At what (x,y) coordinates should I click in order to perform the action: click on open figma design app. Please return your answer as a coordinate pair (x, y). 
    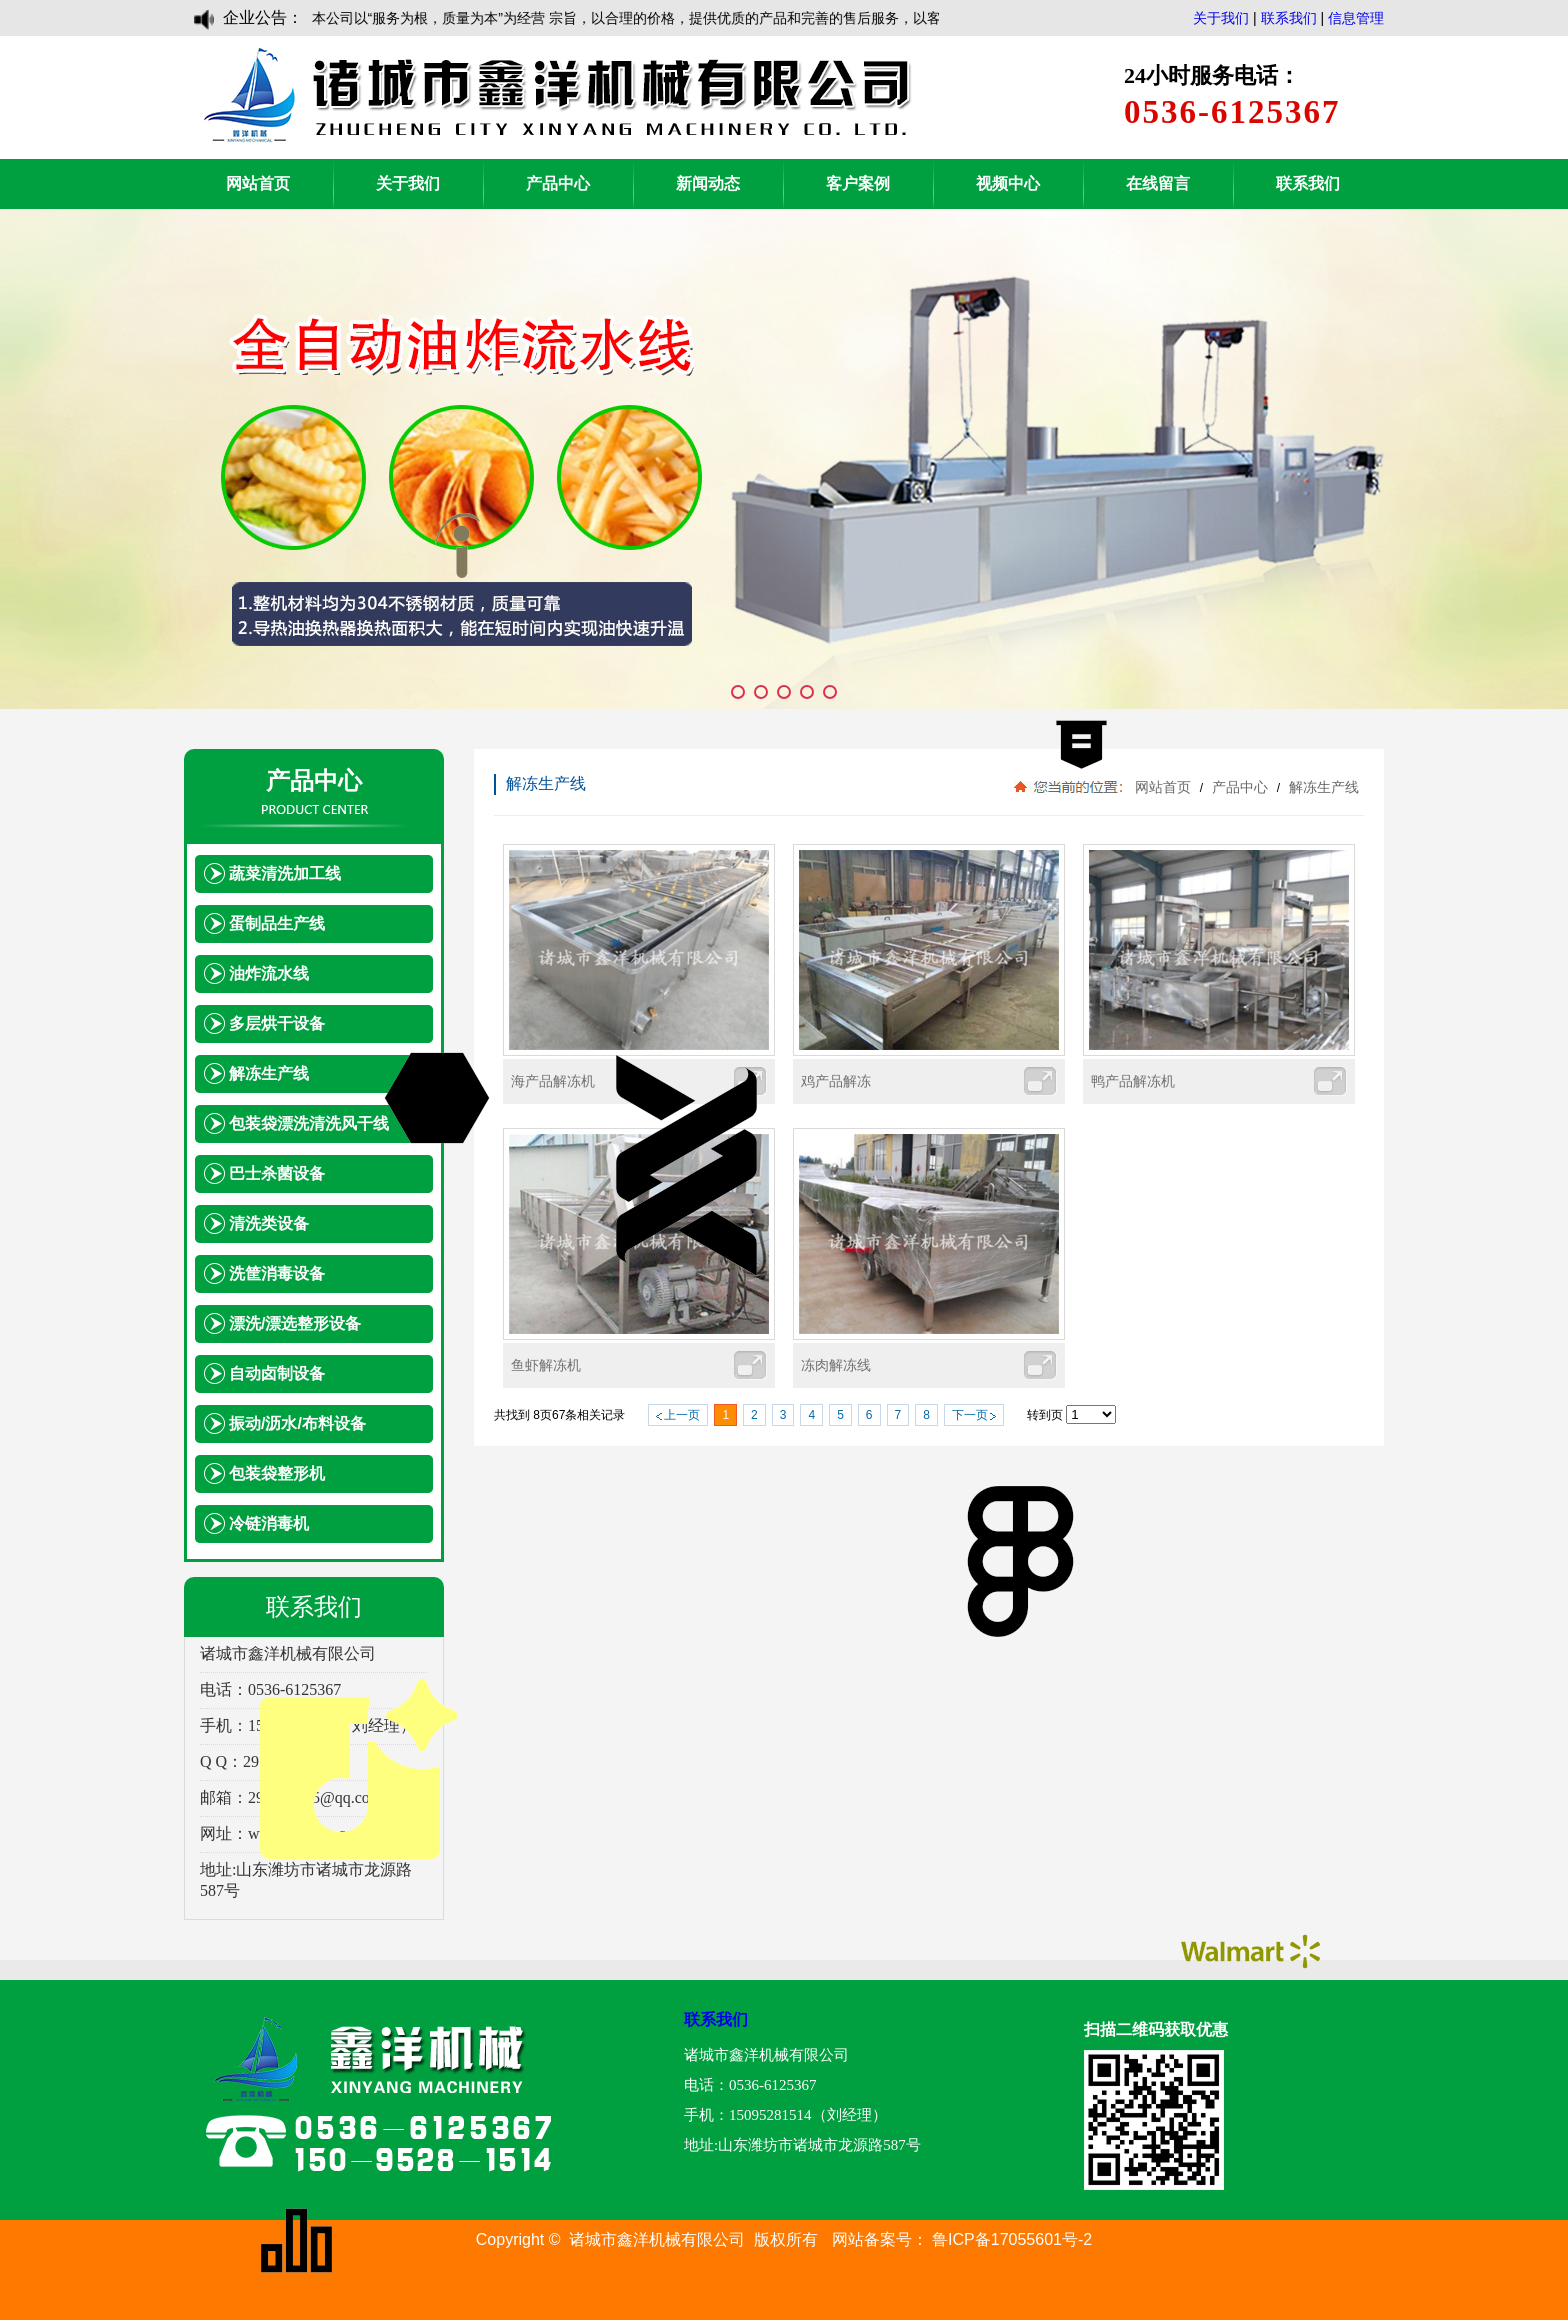
    Looking at the image, I should click on (1020, 1561).